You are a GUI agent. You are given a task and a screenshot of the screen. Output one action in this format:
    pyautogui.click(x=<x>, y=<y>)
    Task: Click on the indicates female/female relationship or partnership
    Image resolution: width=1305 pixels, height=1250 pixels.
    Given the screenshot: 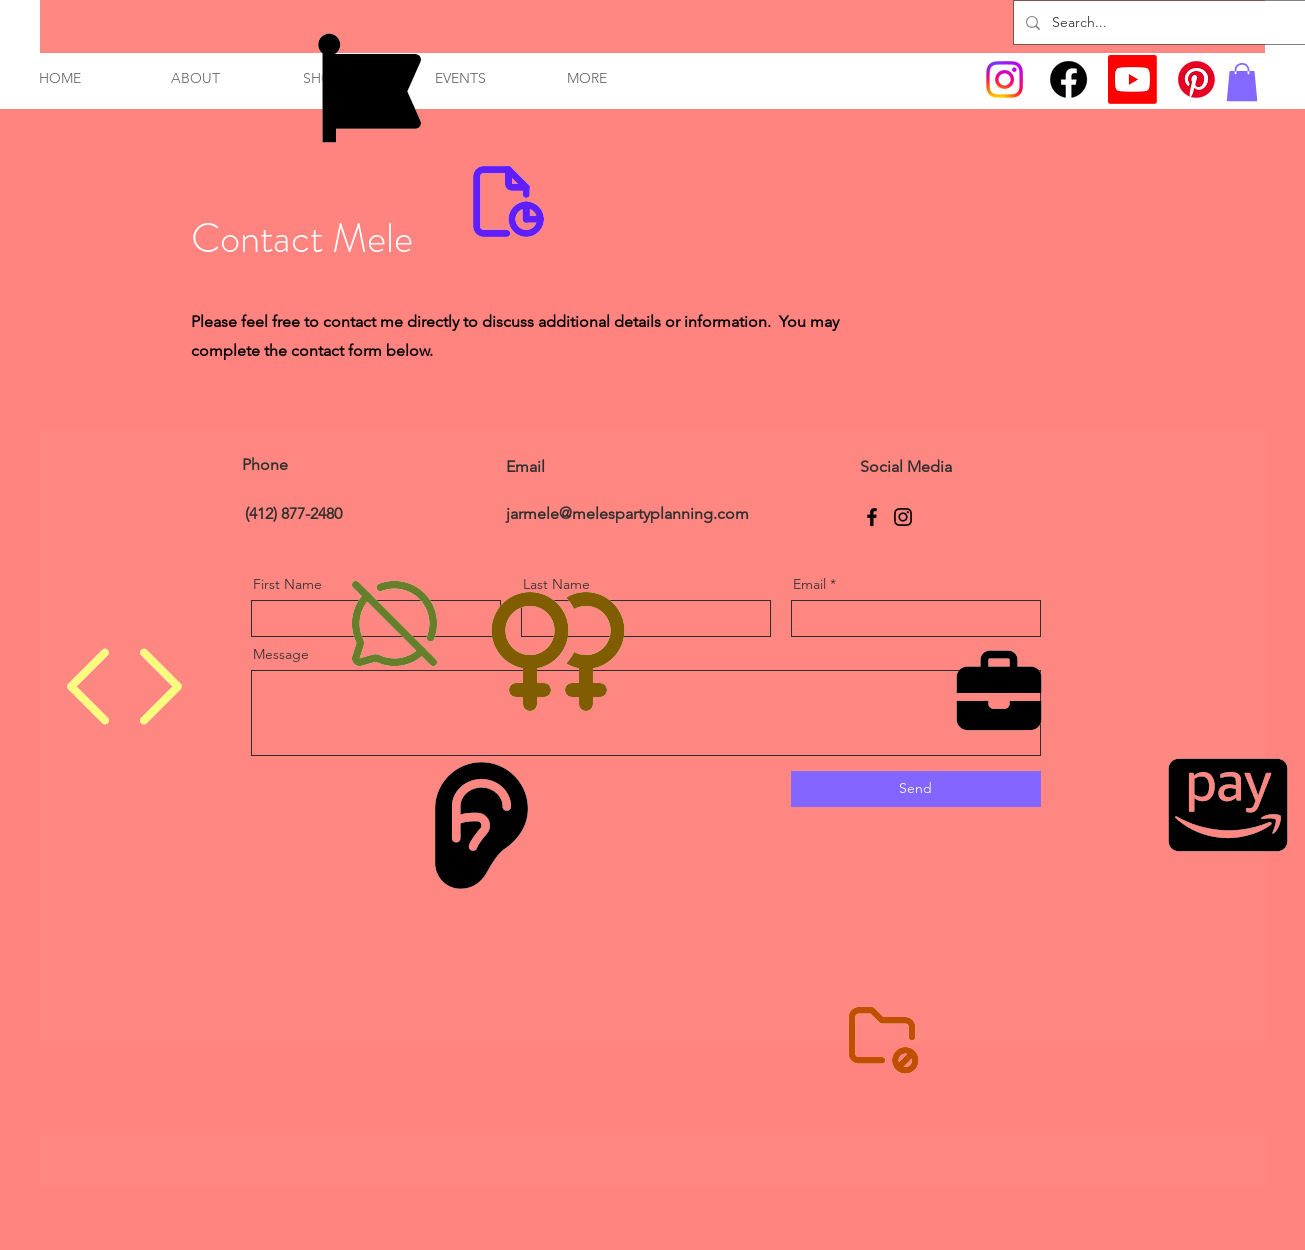 What is the action you would take?
    pyautogui.click(x=558, y=648)
    